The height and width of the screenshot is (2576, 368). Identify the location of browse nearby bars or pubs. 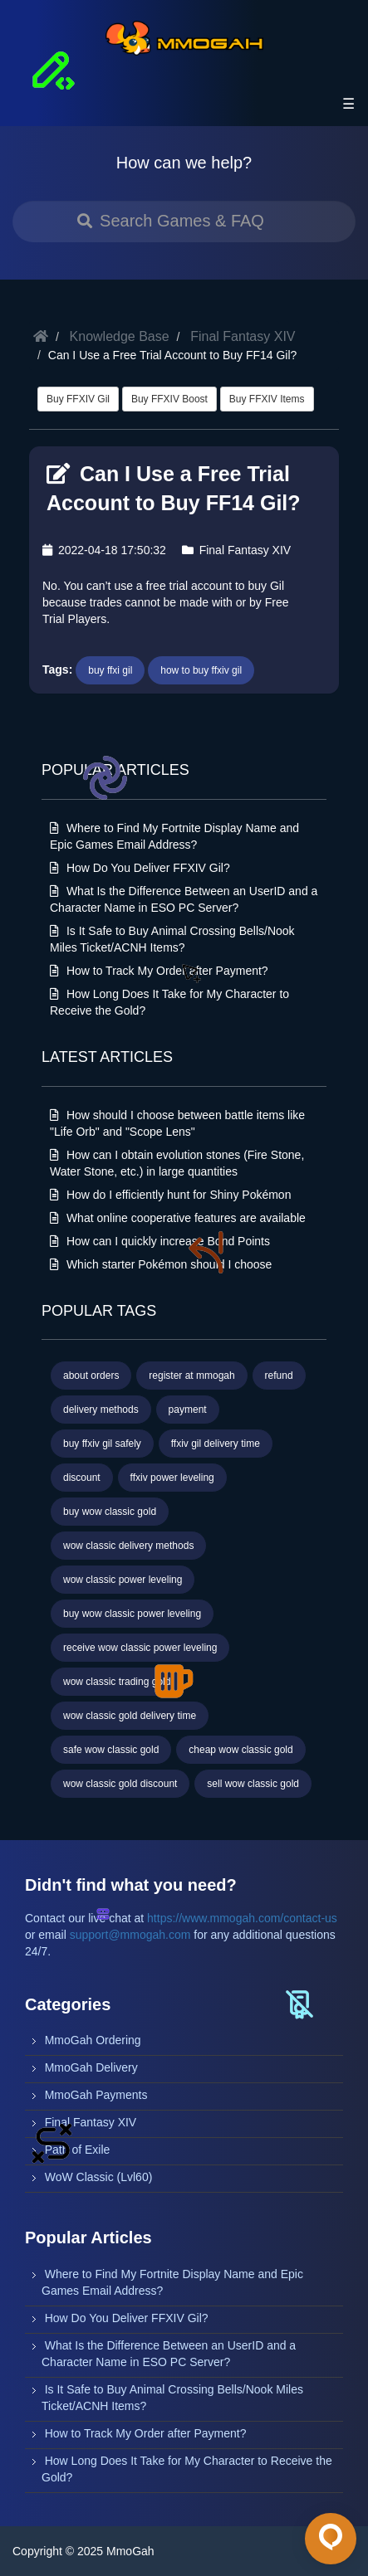
(171, 1681).